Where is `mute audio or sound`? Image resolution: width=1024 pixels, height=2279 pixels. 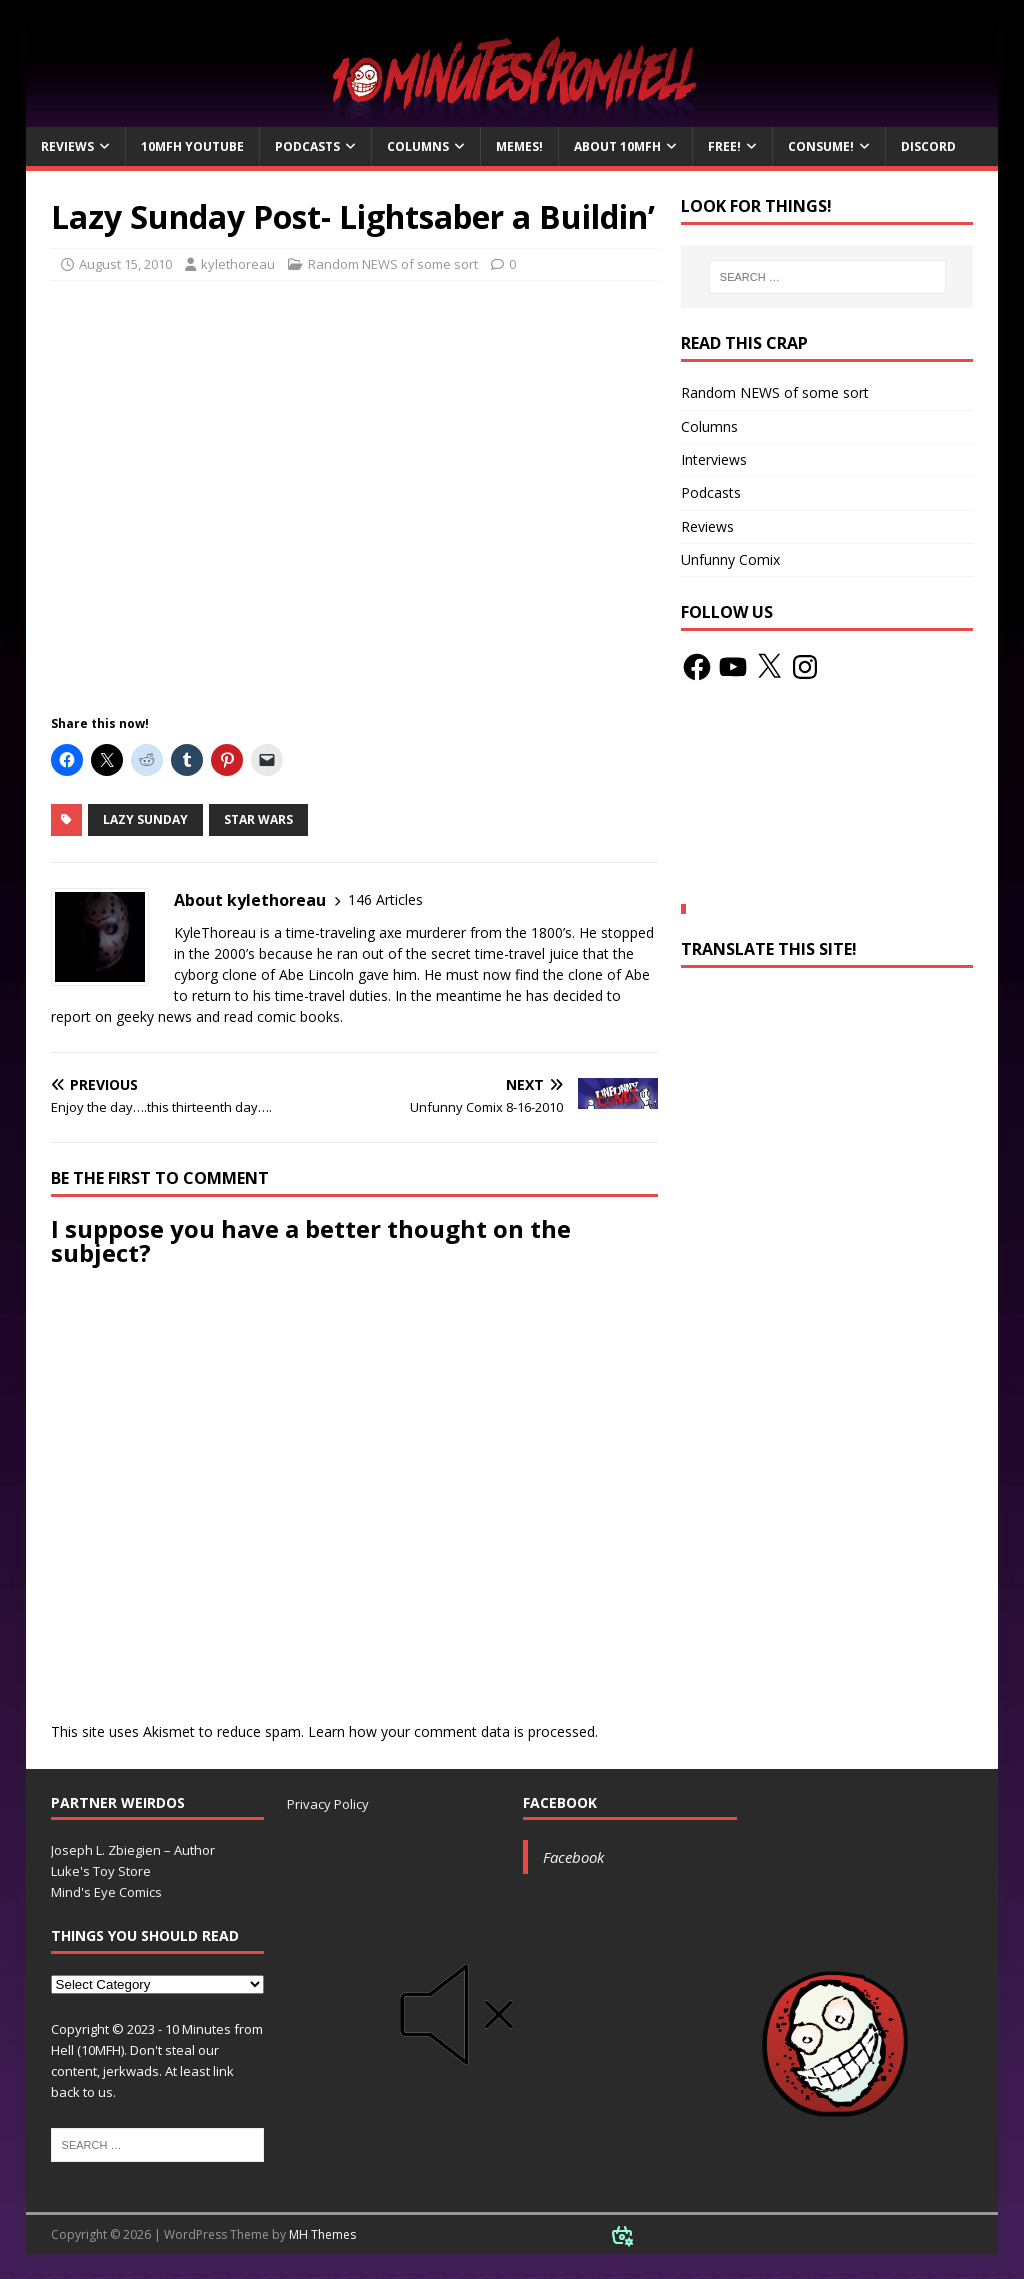
mute audio or sound is located at coordinates (450, 2014).